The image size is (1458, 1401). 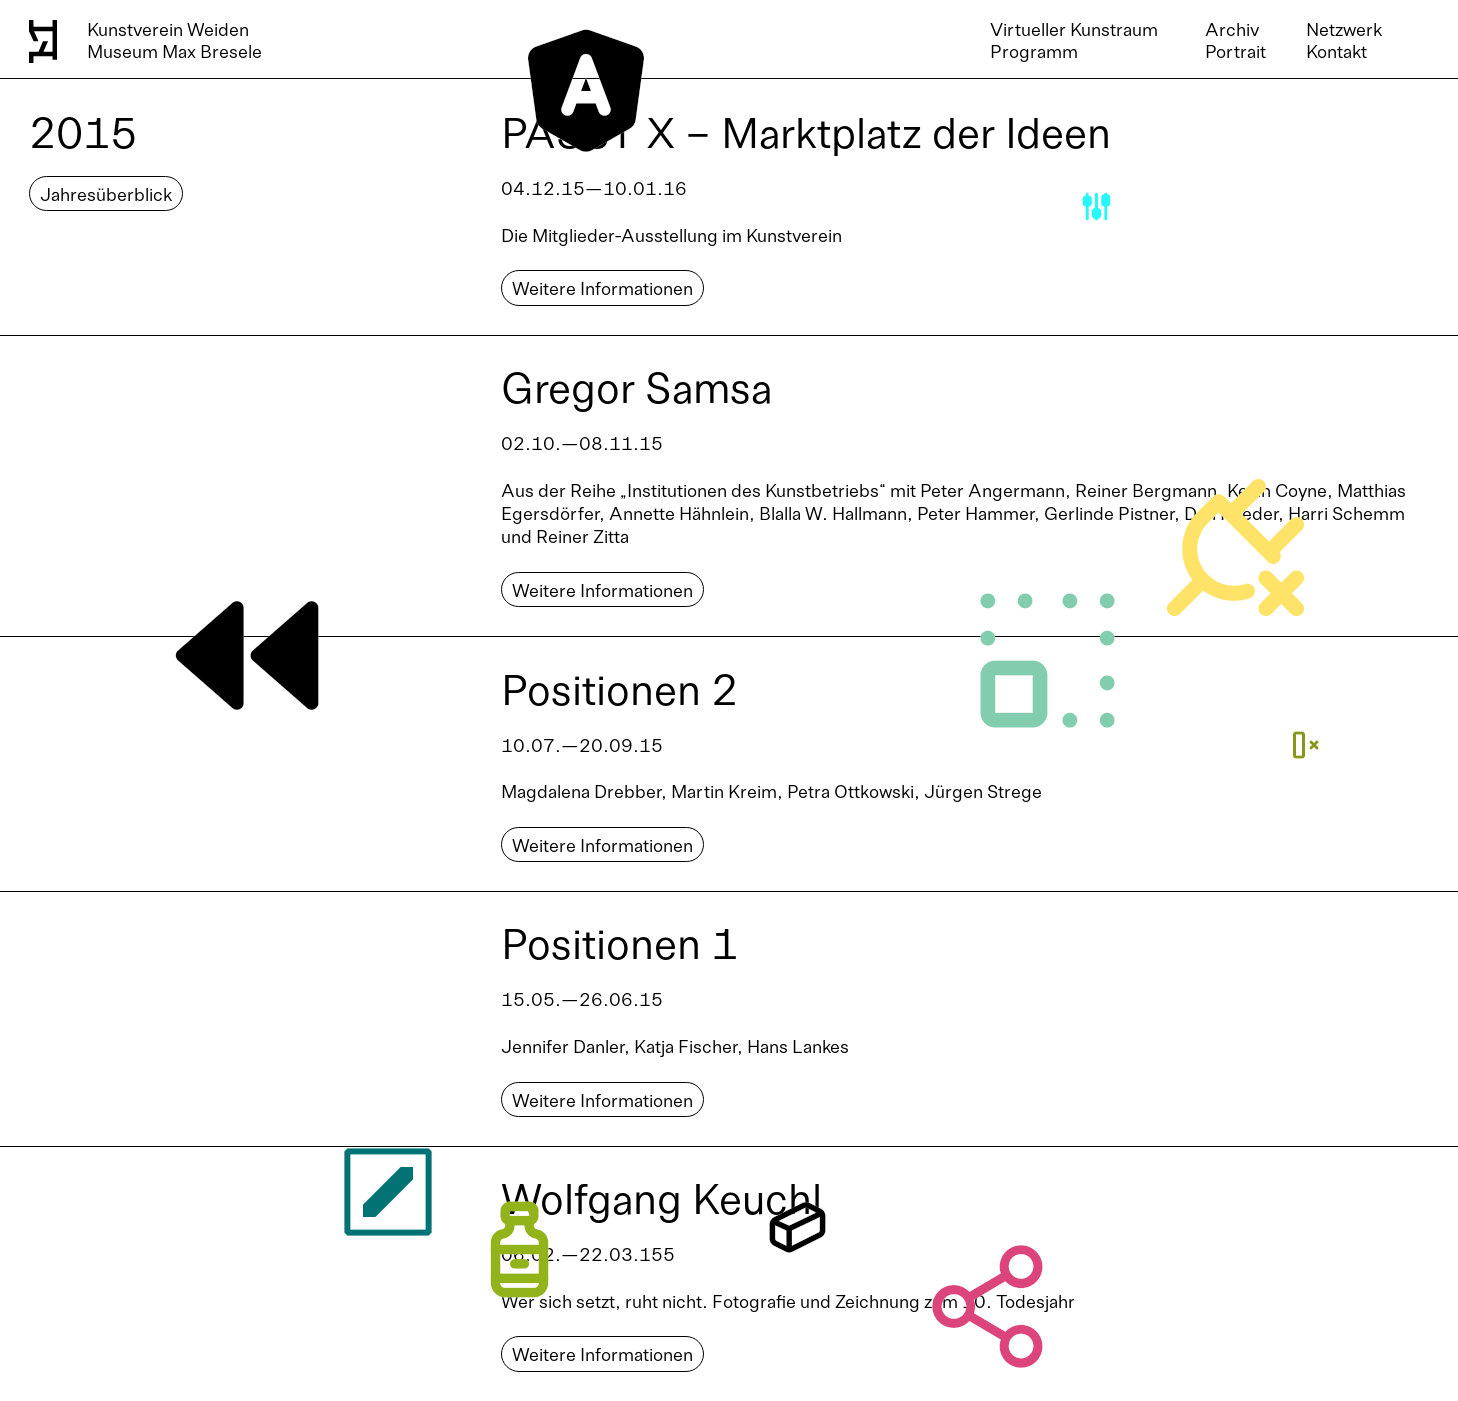 What do you see at coordinates (250, 655) in the screenshot?
I see `go to previous track` at bounding box center [250, 655].